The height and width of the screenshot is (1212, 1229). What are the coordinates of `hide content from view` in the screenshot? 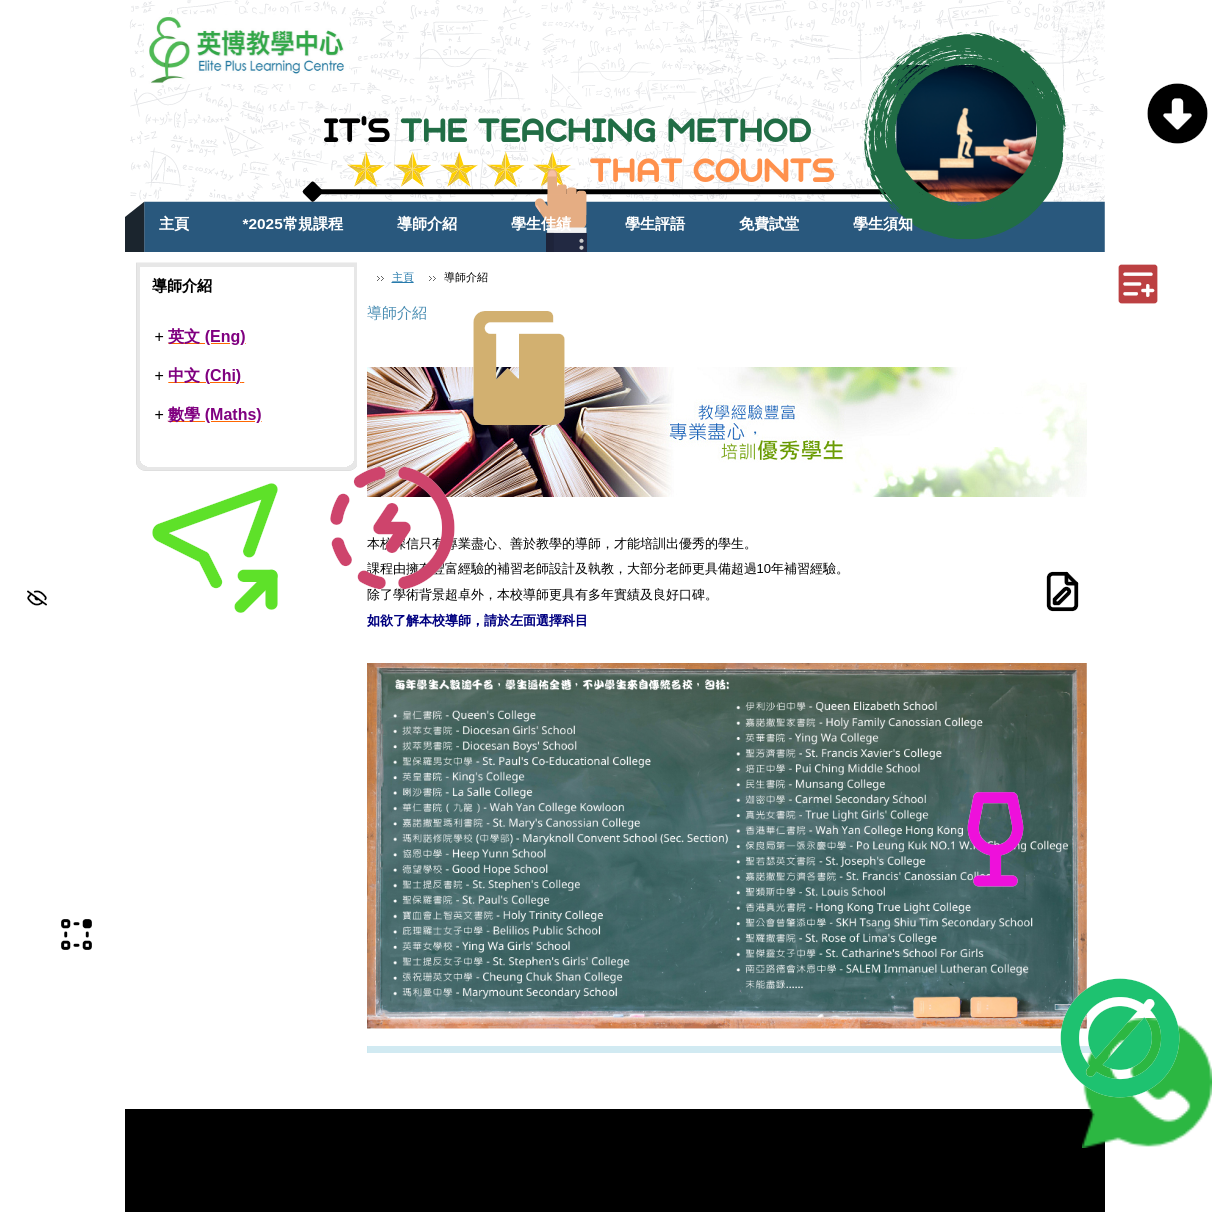 It's located at (37, 598).